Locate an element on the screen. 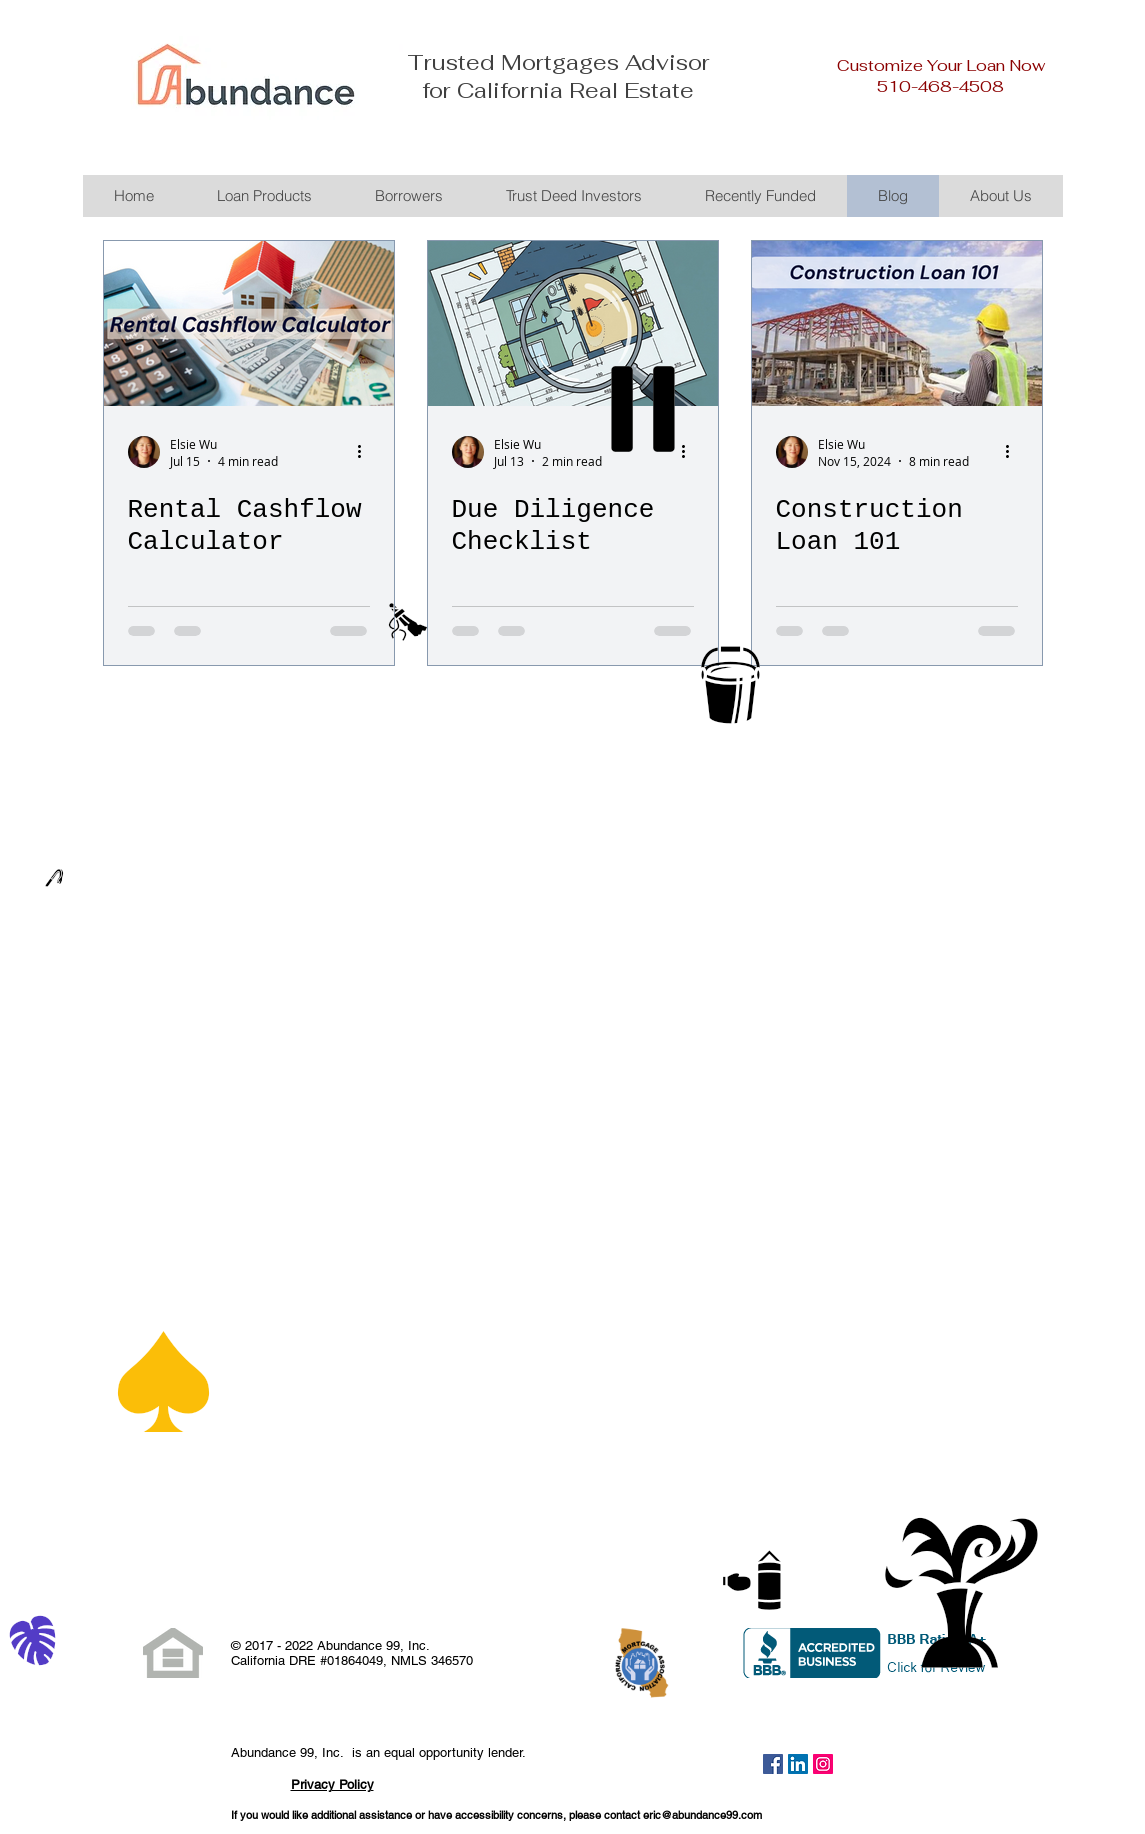 The image size is (1145, 1834). spades suit symbol in a card game is located at coordinates (163, 1381).